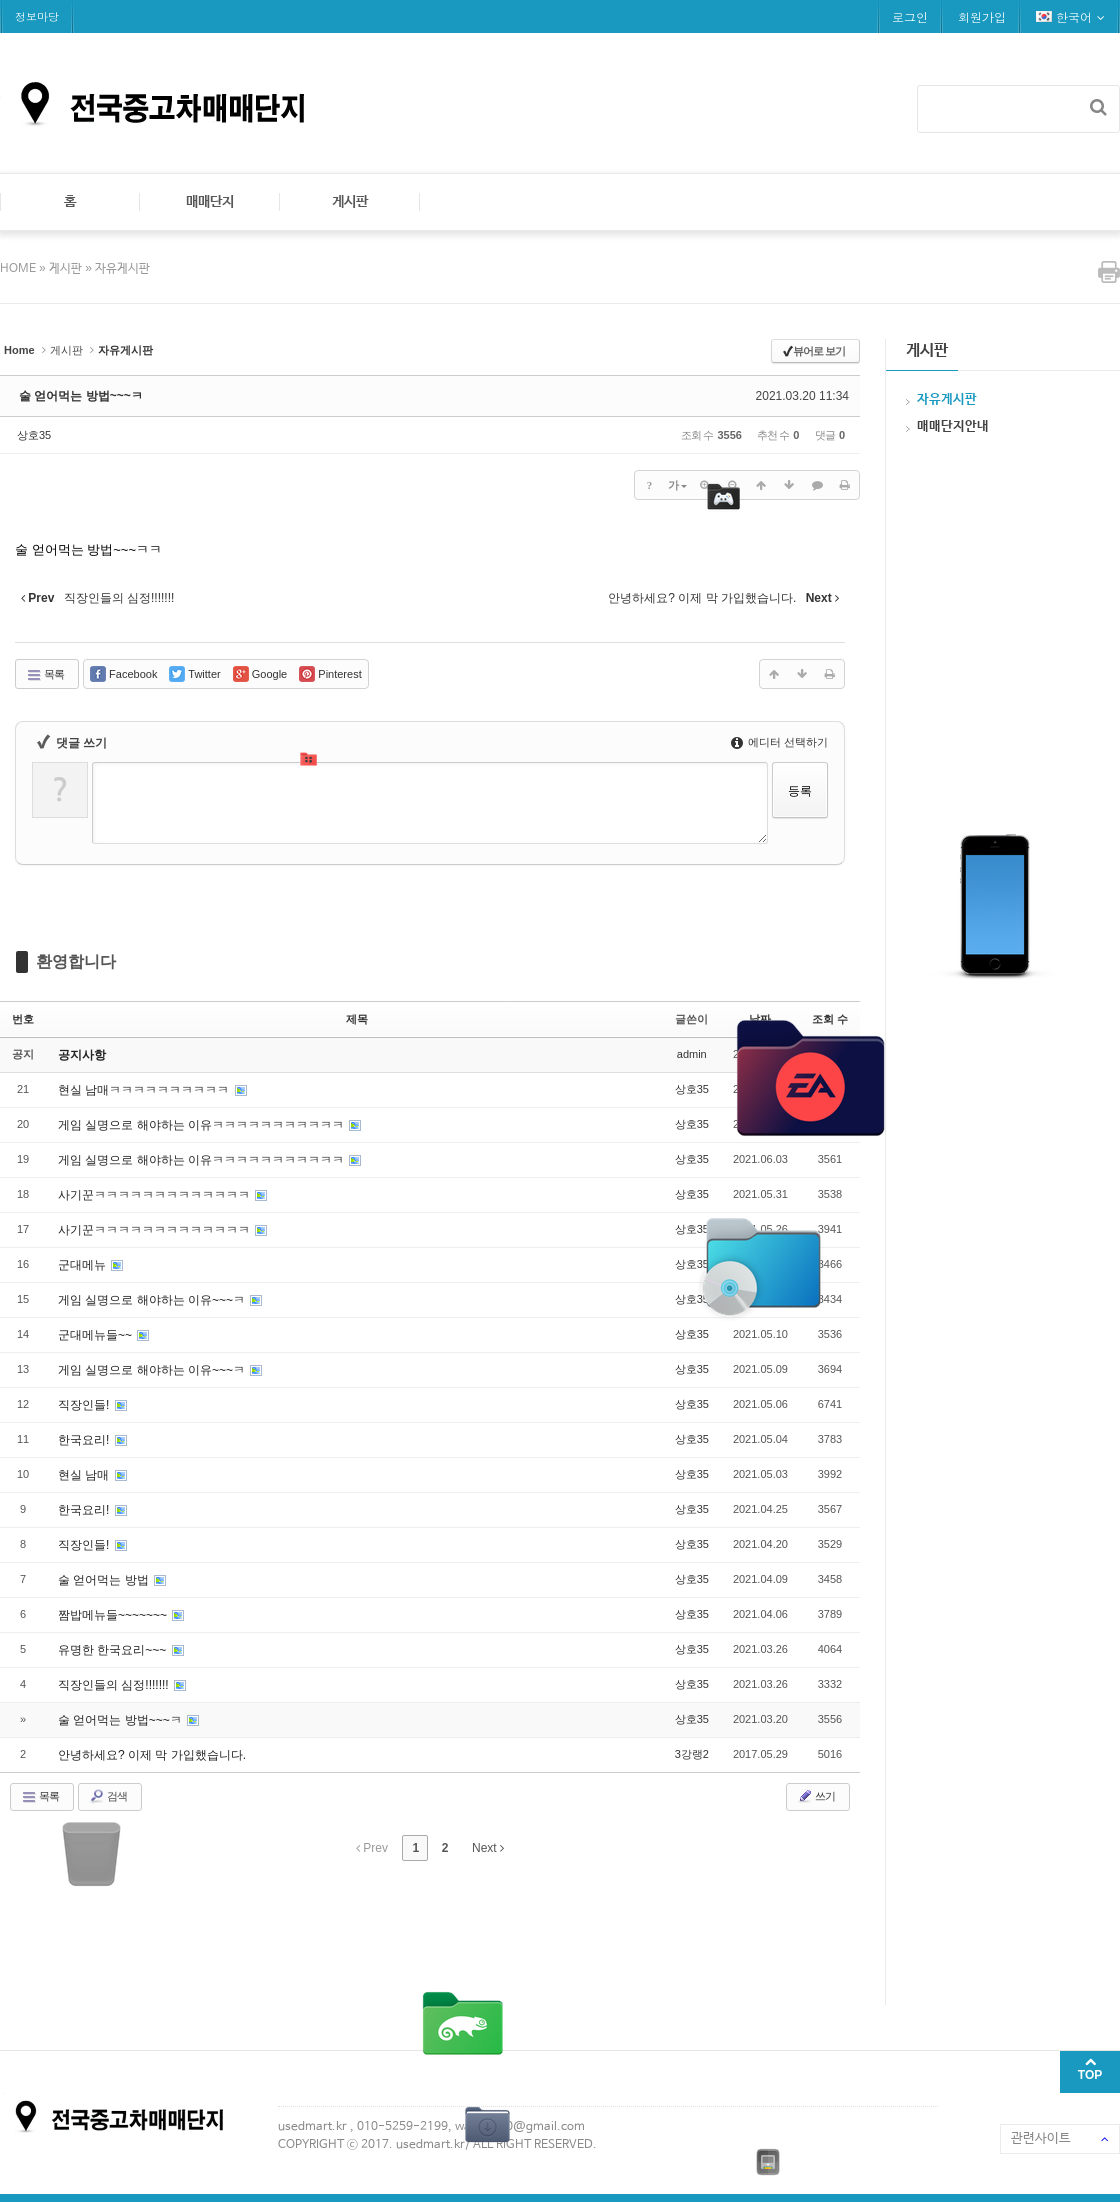  I want to click on open the openSUSE linux files folder, so click(462, 2025).